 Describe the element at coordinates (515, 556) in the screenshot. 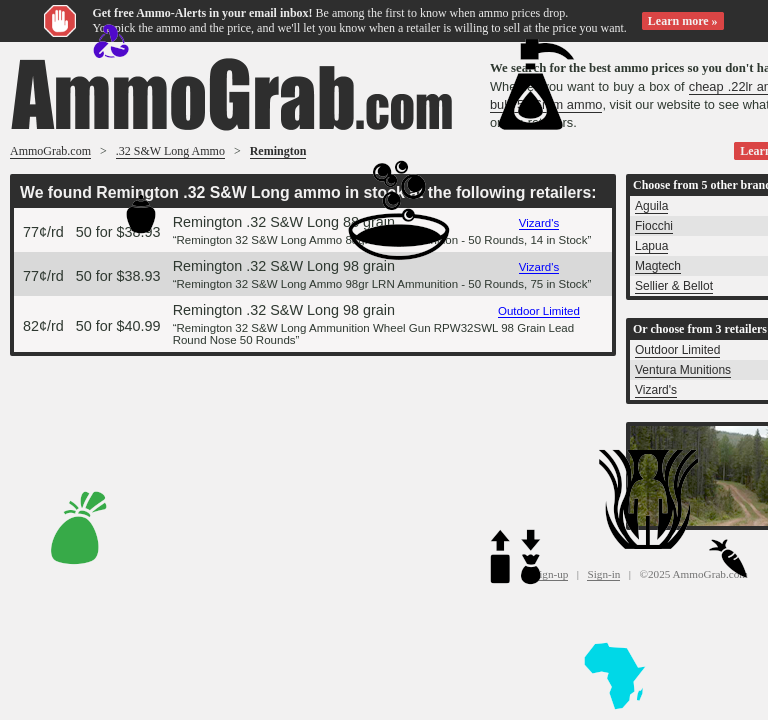

I see `sell or trade a card from your inventory` at that location.